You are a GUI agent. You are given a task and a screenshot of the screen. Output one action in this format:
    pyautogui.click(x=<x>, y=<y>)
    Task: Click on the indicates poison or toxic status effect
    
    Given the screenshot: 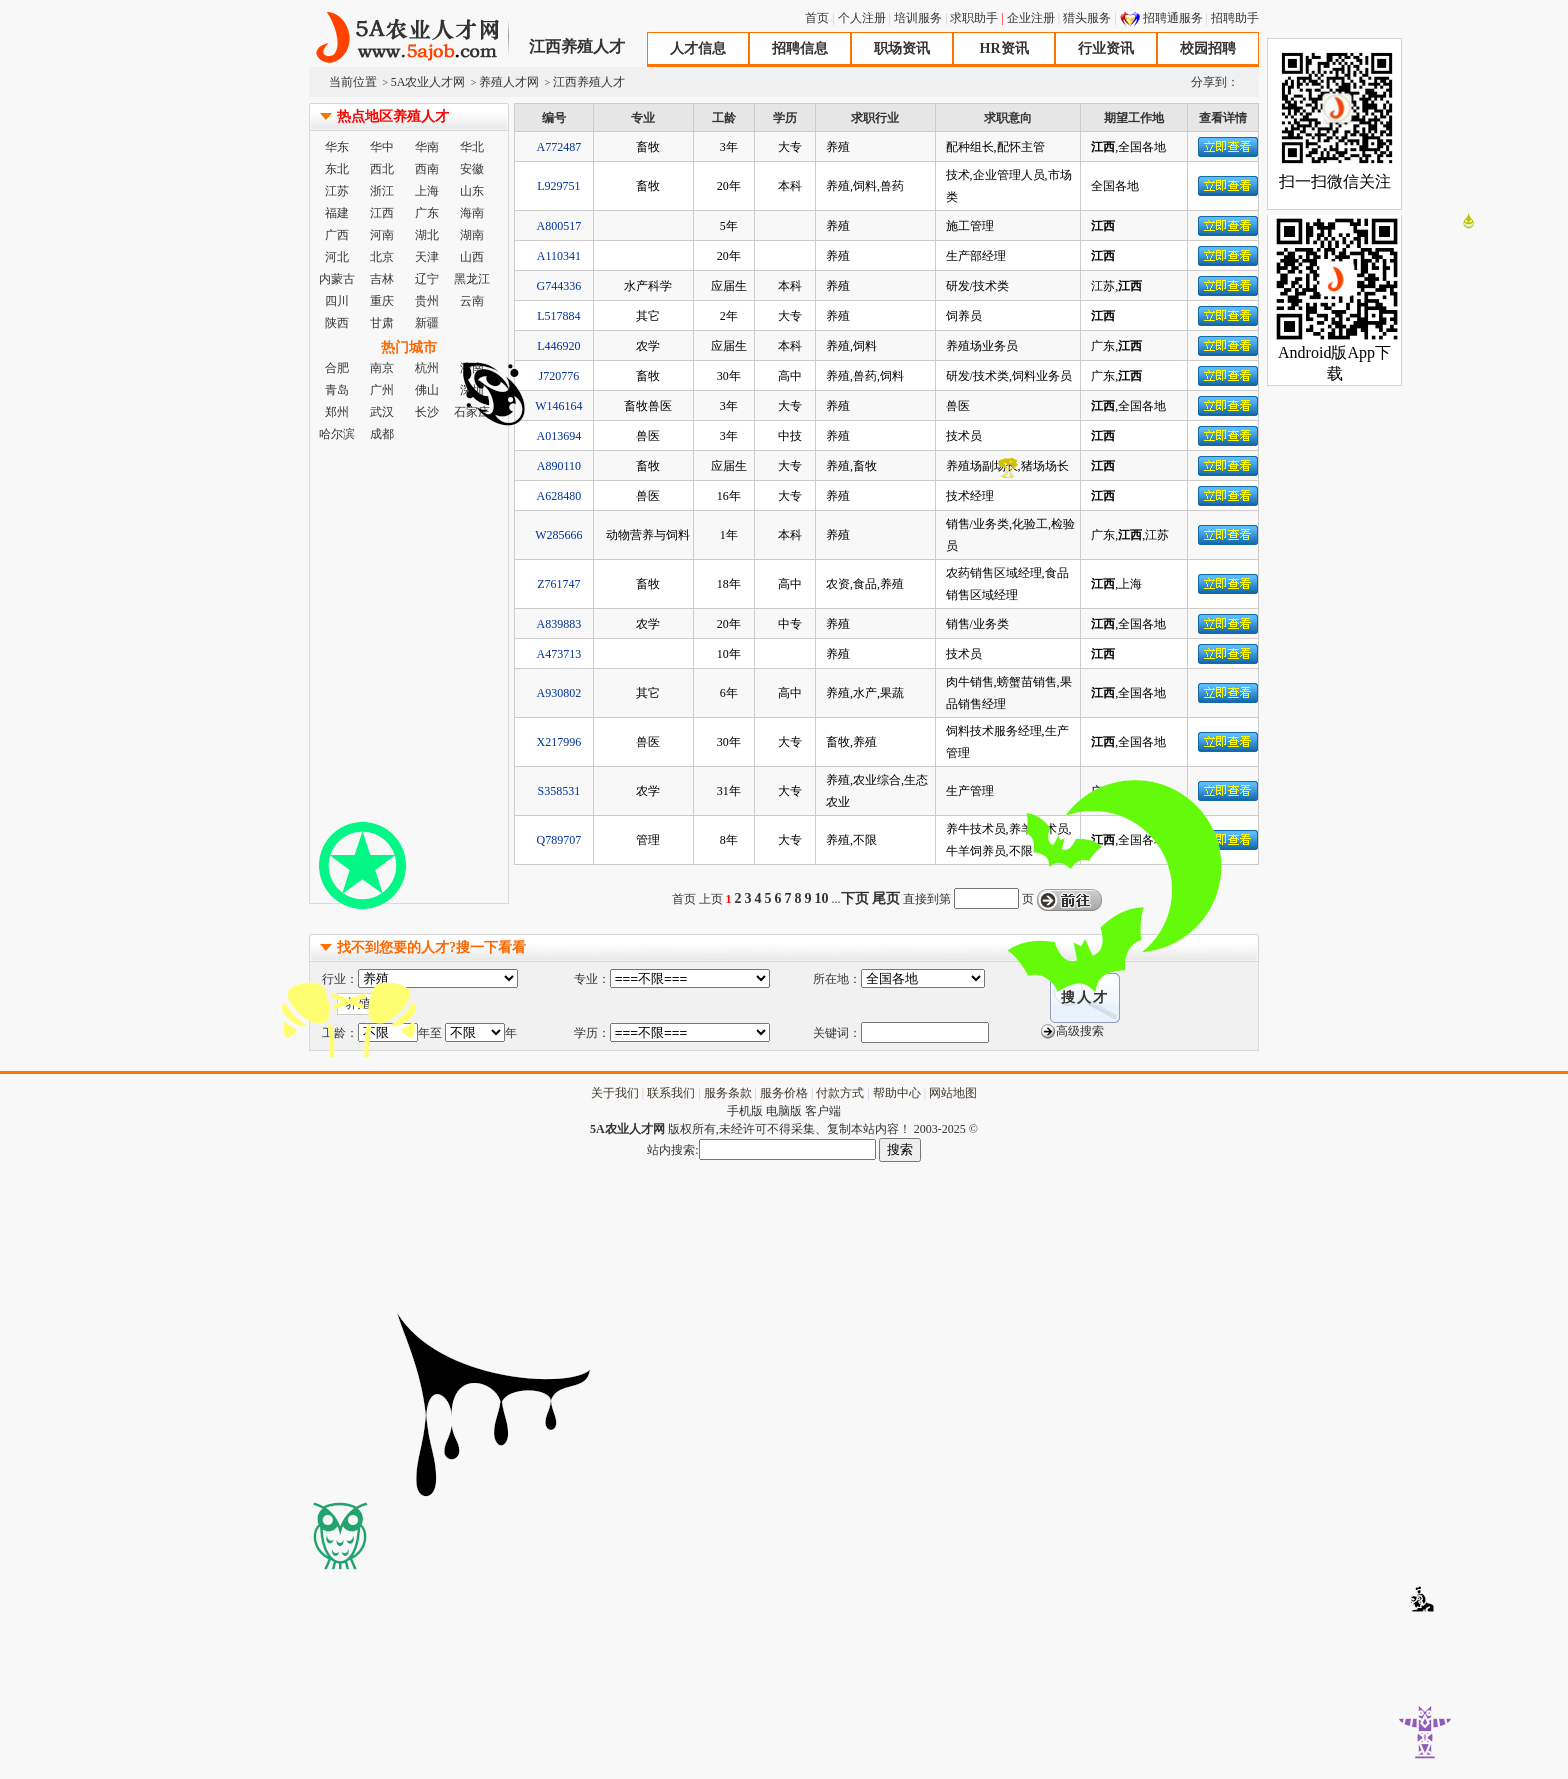 What is the action you would take?
    pyautogui.click(x=1468, y=220)
    